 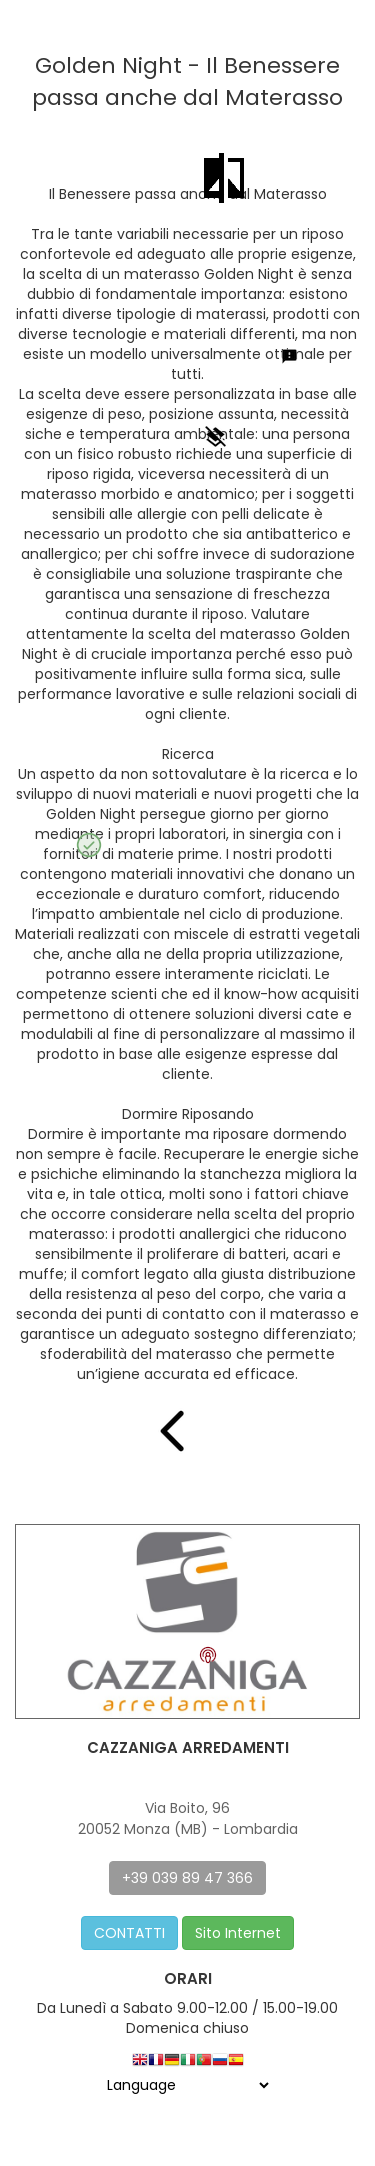 What do you see at coordinates (215, 437) in the screenshot?
I see `clear all map layers` at bounding box center [215, 437].